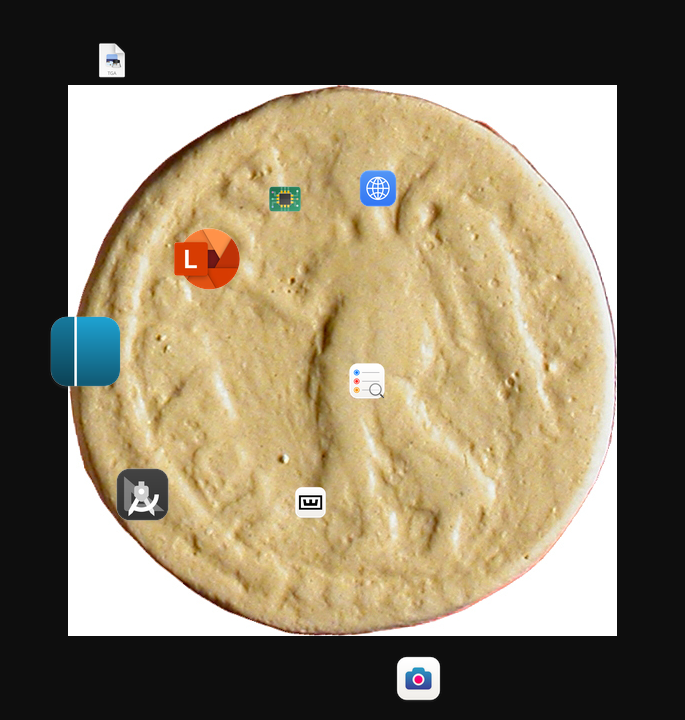 Image resolution: width=685 pixels, height=720 pixels. Describe the element at coordinates (112, 61) in the screenshot. I see `a TGA image file` at that location.